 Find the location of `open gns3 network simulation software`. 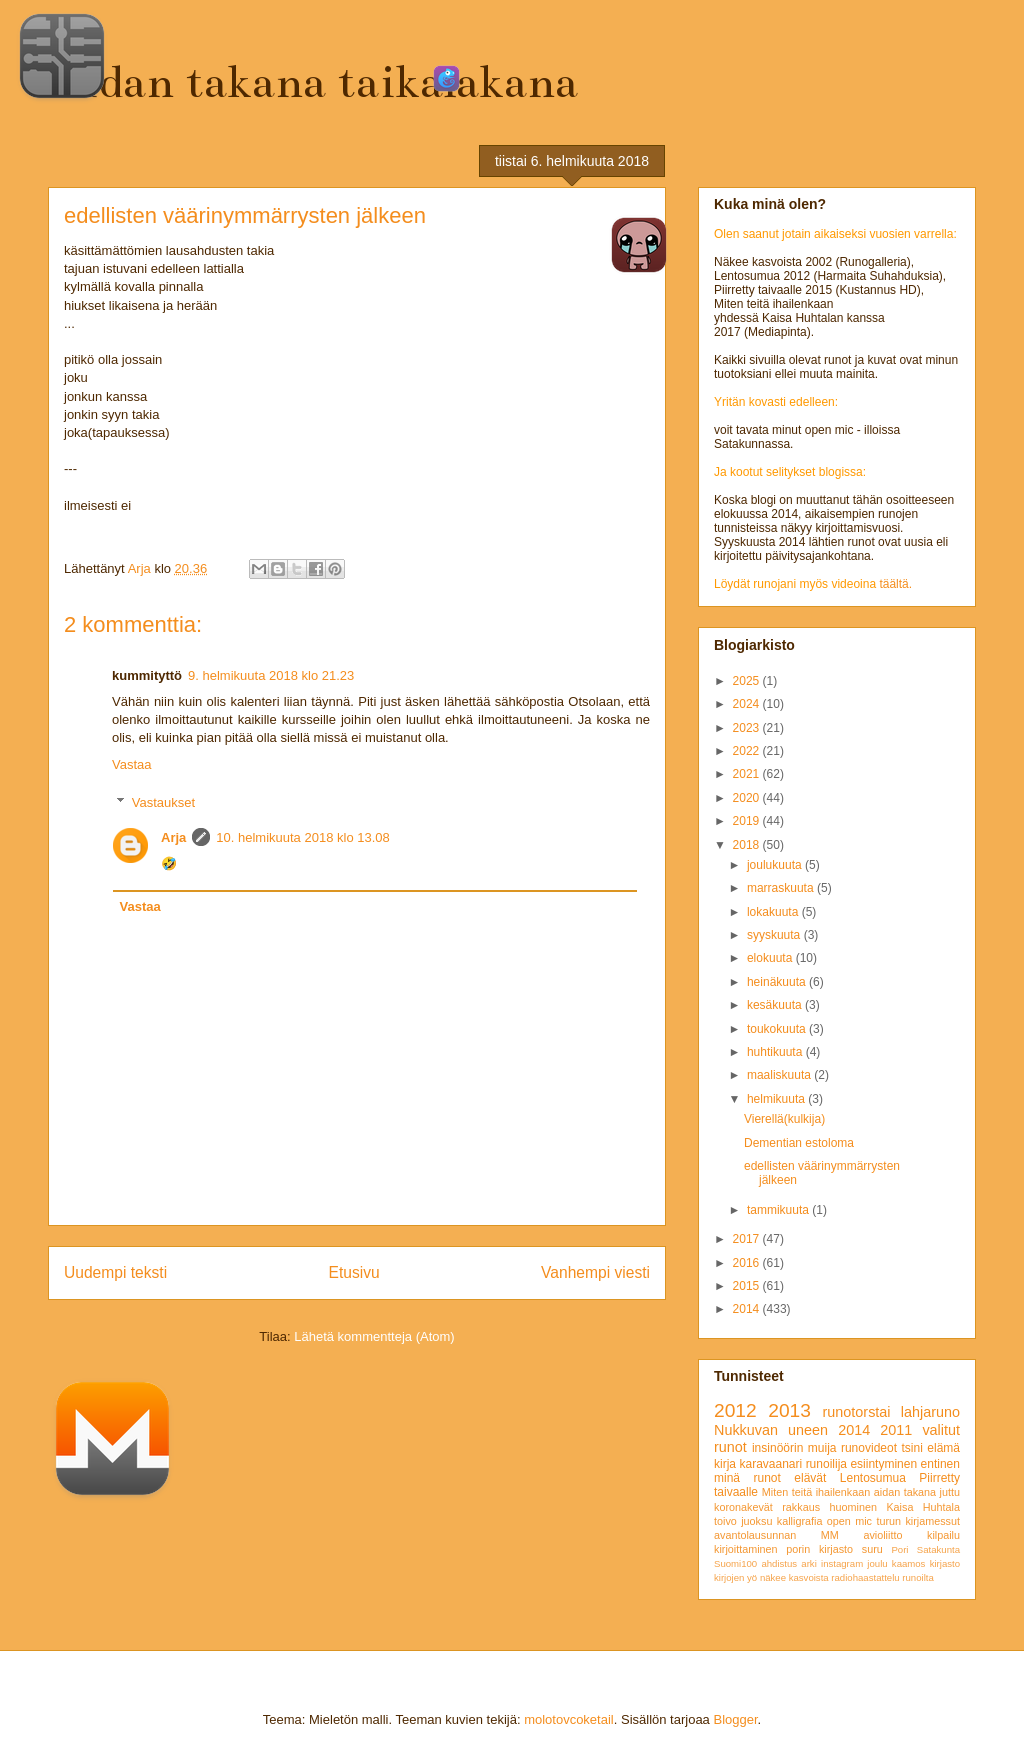

open gns3 network simulation software is located at coordinates (446, 78).